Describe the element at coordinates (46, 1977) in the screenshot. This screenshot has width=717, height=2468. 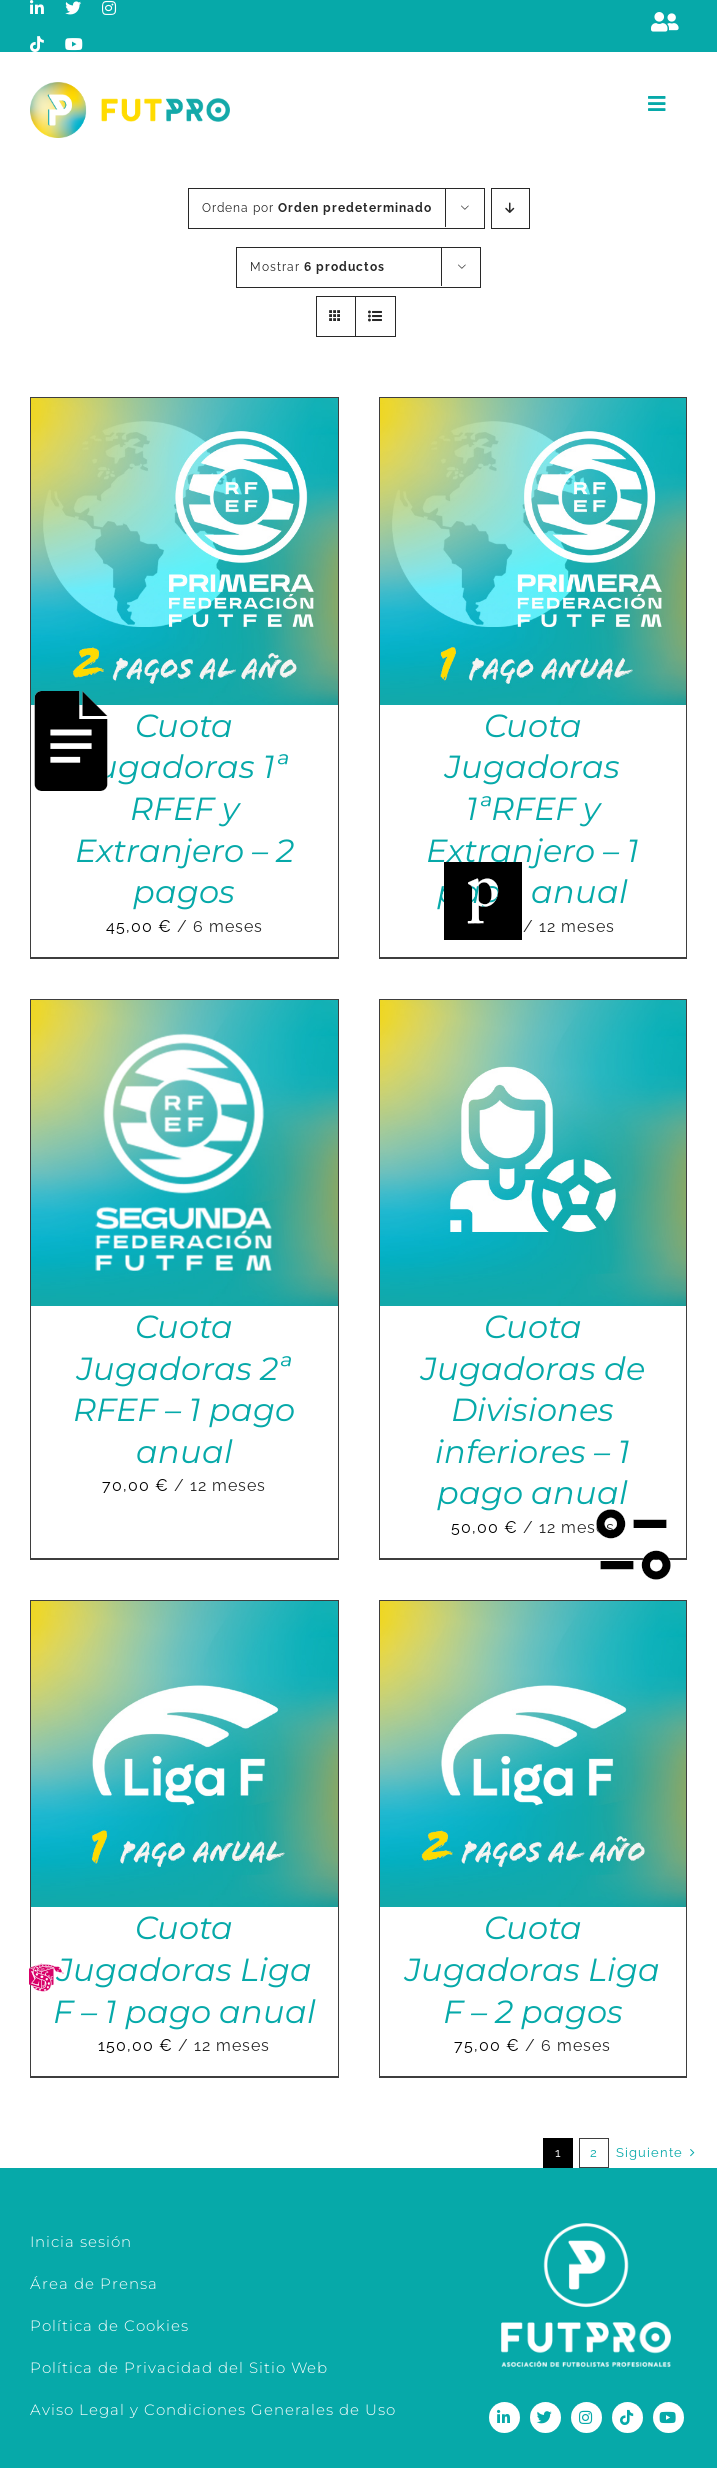
I see `sympy python library logo` at that location.